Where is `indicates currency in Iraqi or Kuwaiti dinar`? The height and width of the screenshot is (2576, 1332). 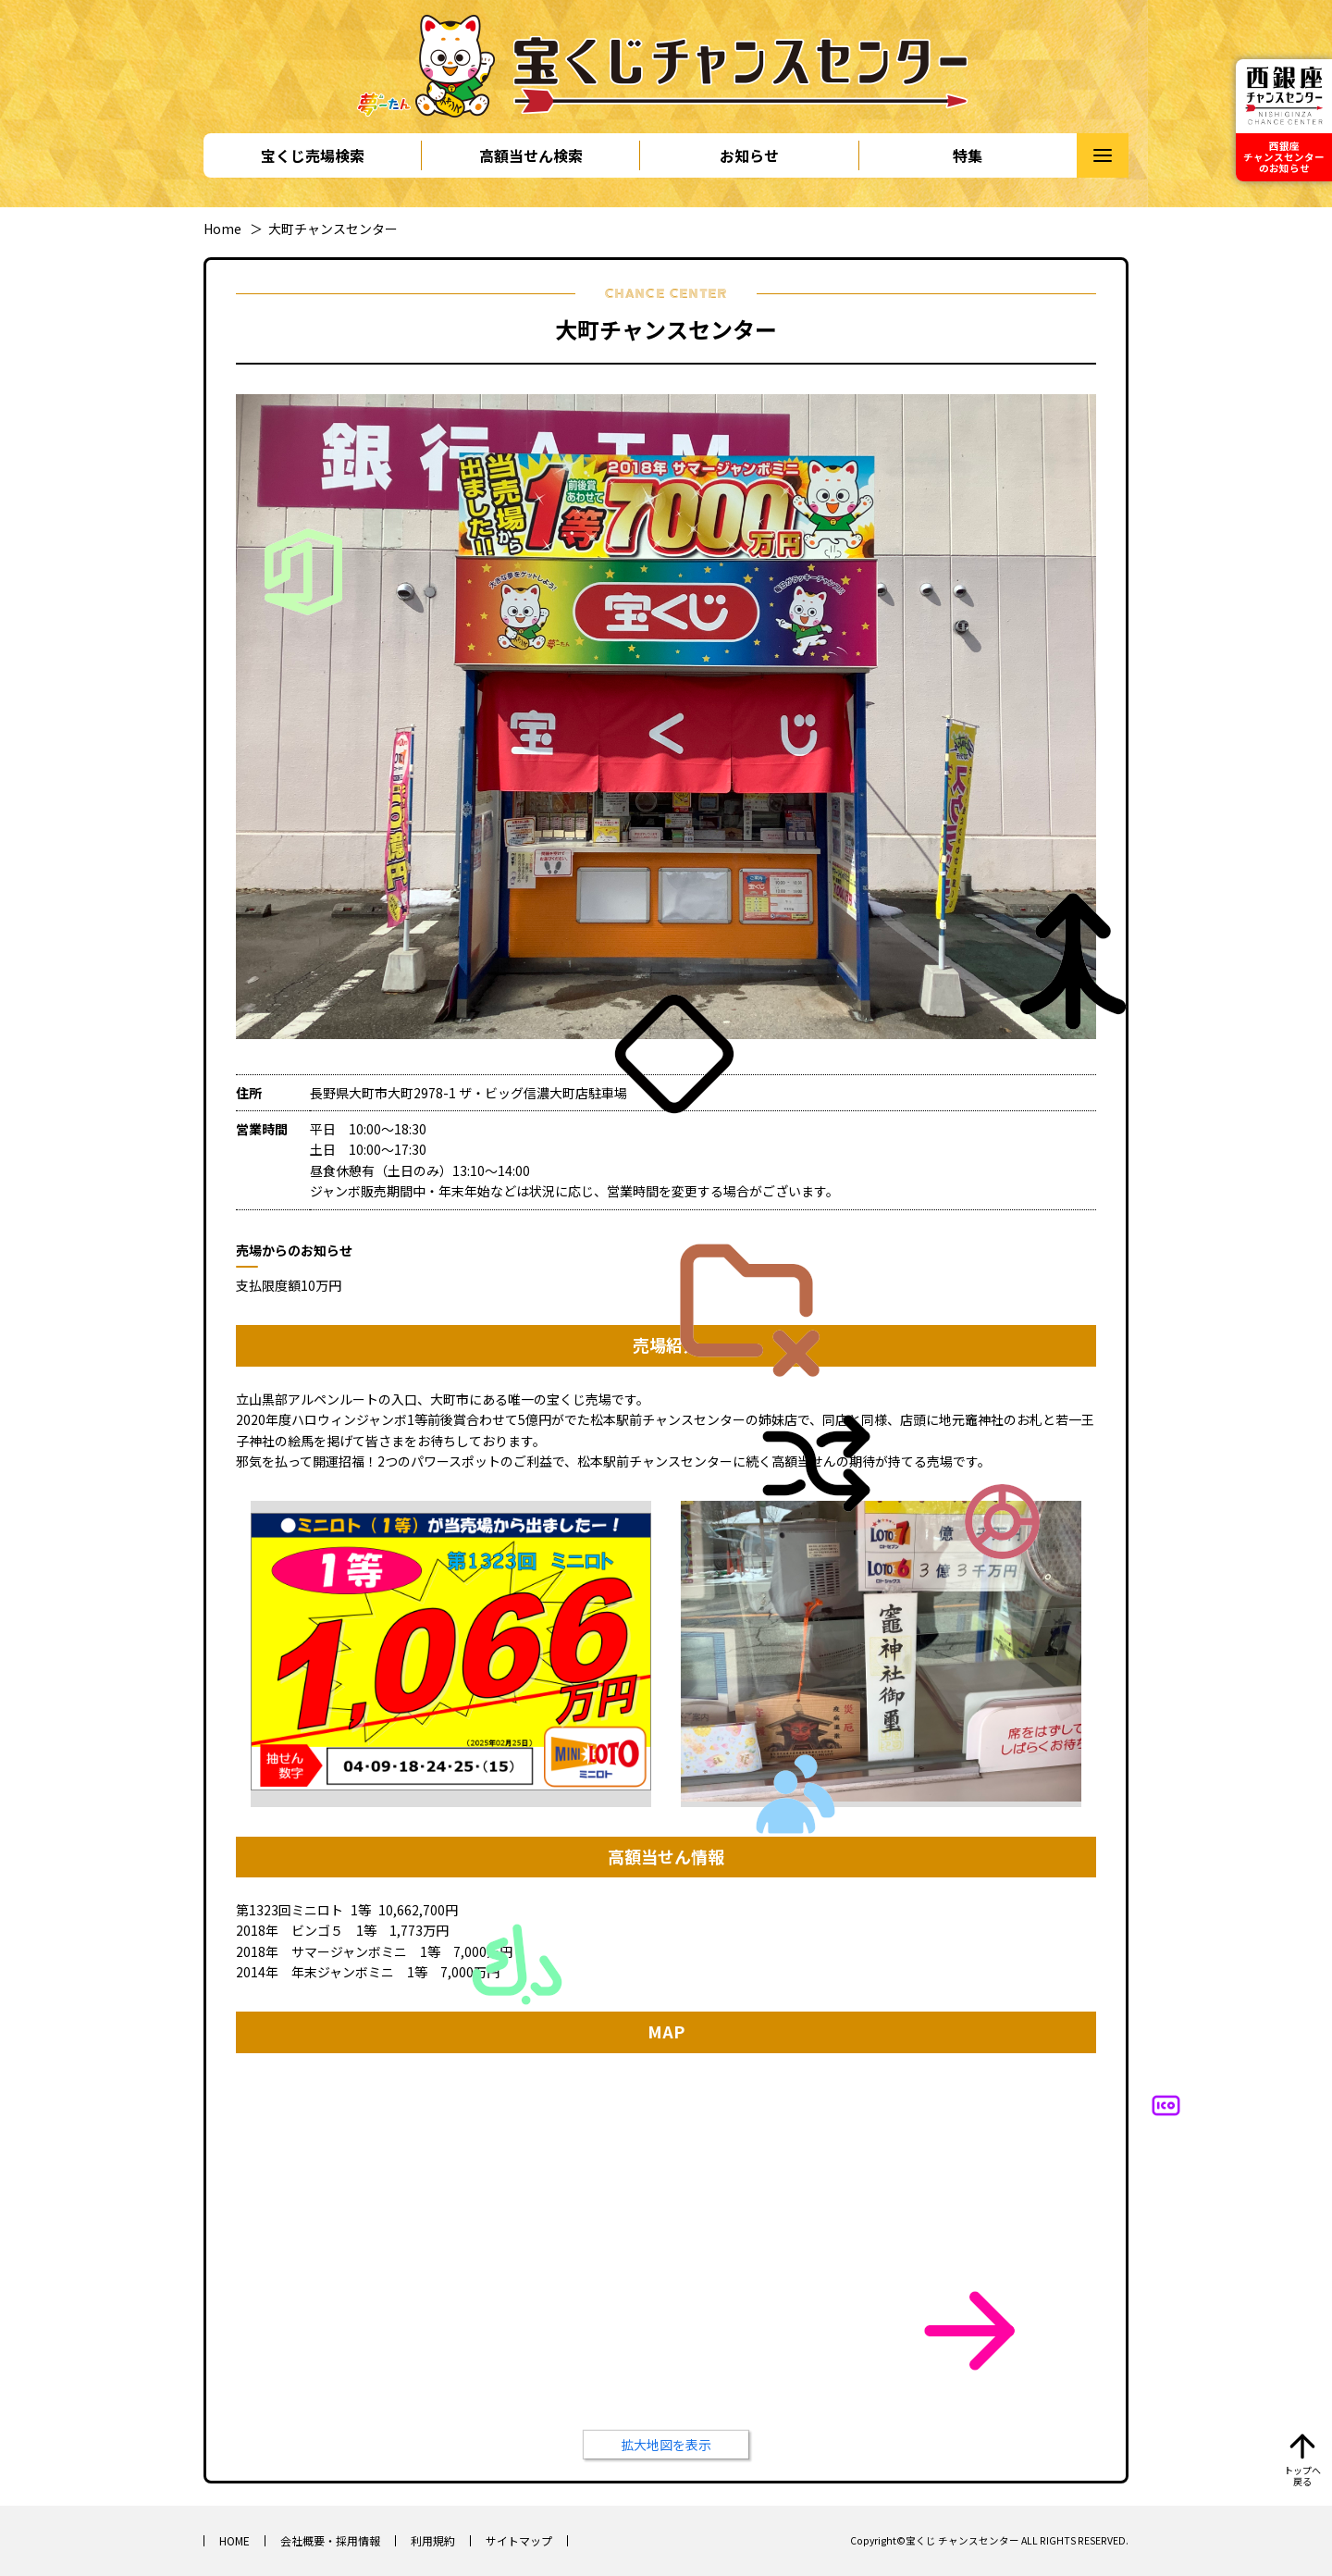 indicates currency in Iraqi or Kuwaiti dinar is located at coordinates (517, 1964).